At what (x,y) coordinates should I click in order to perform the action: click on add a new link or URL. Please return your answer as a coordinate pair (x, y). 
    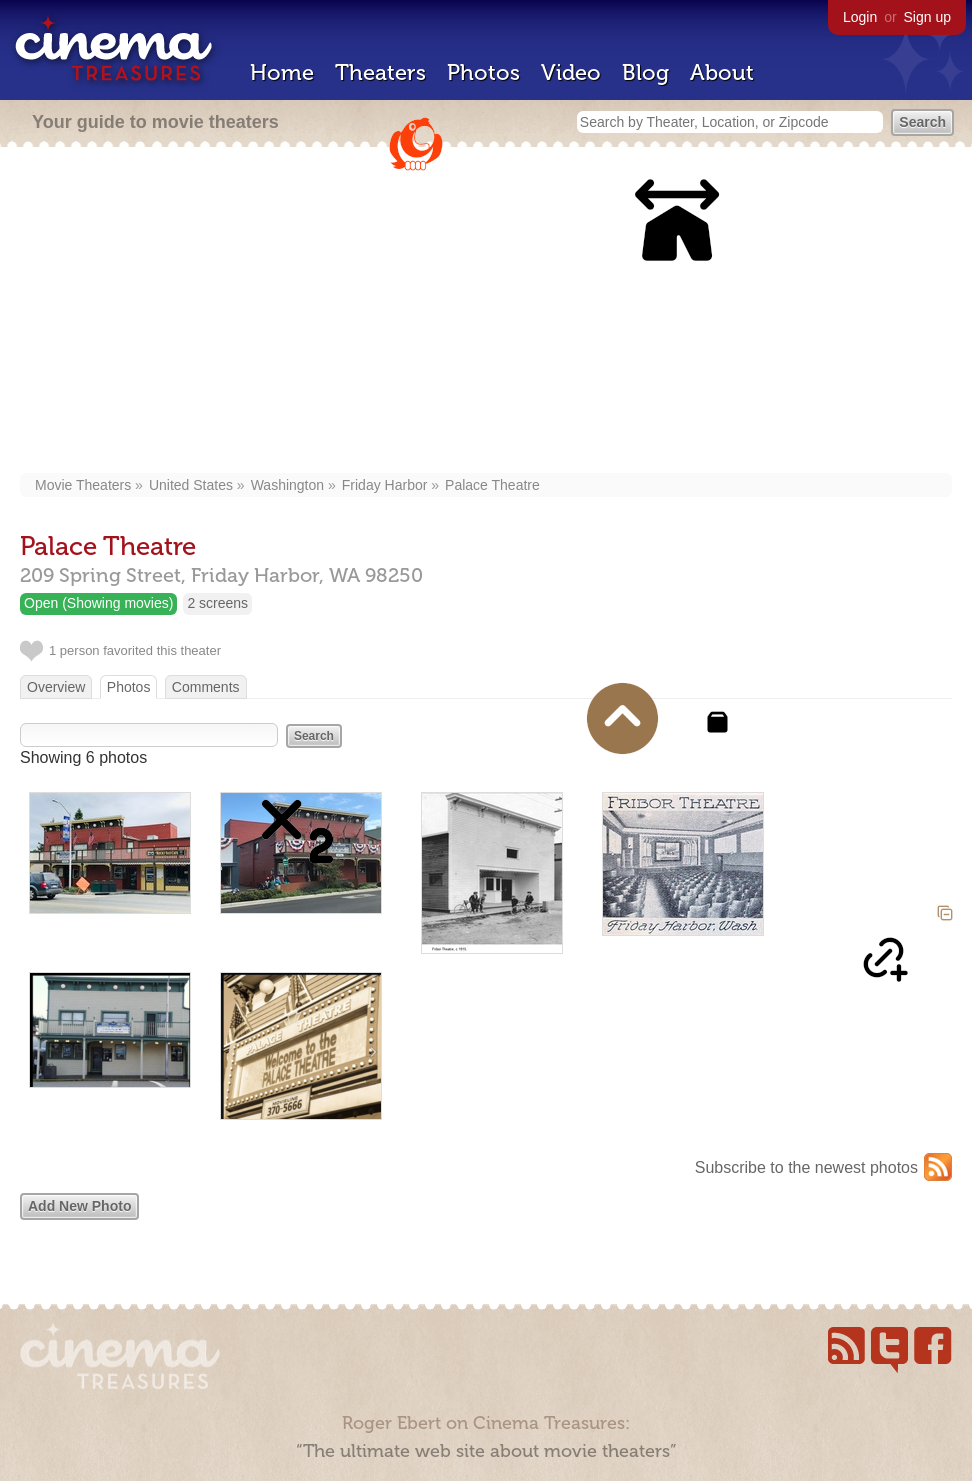
    Looking at the image, I should click on (883, 957).